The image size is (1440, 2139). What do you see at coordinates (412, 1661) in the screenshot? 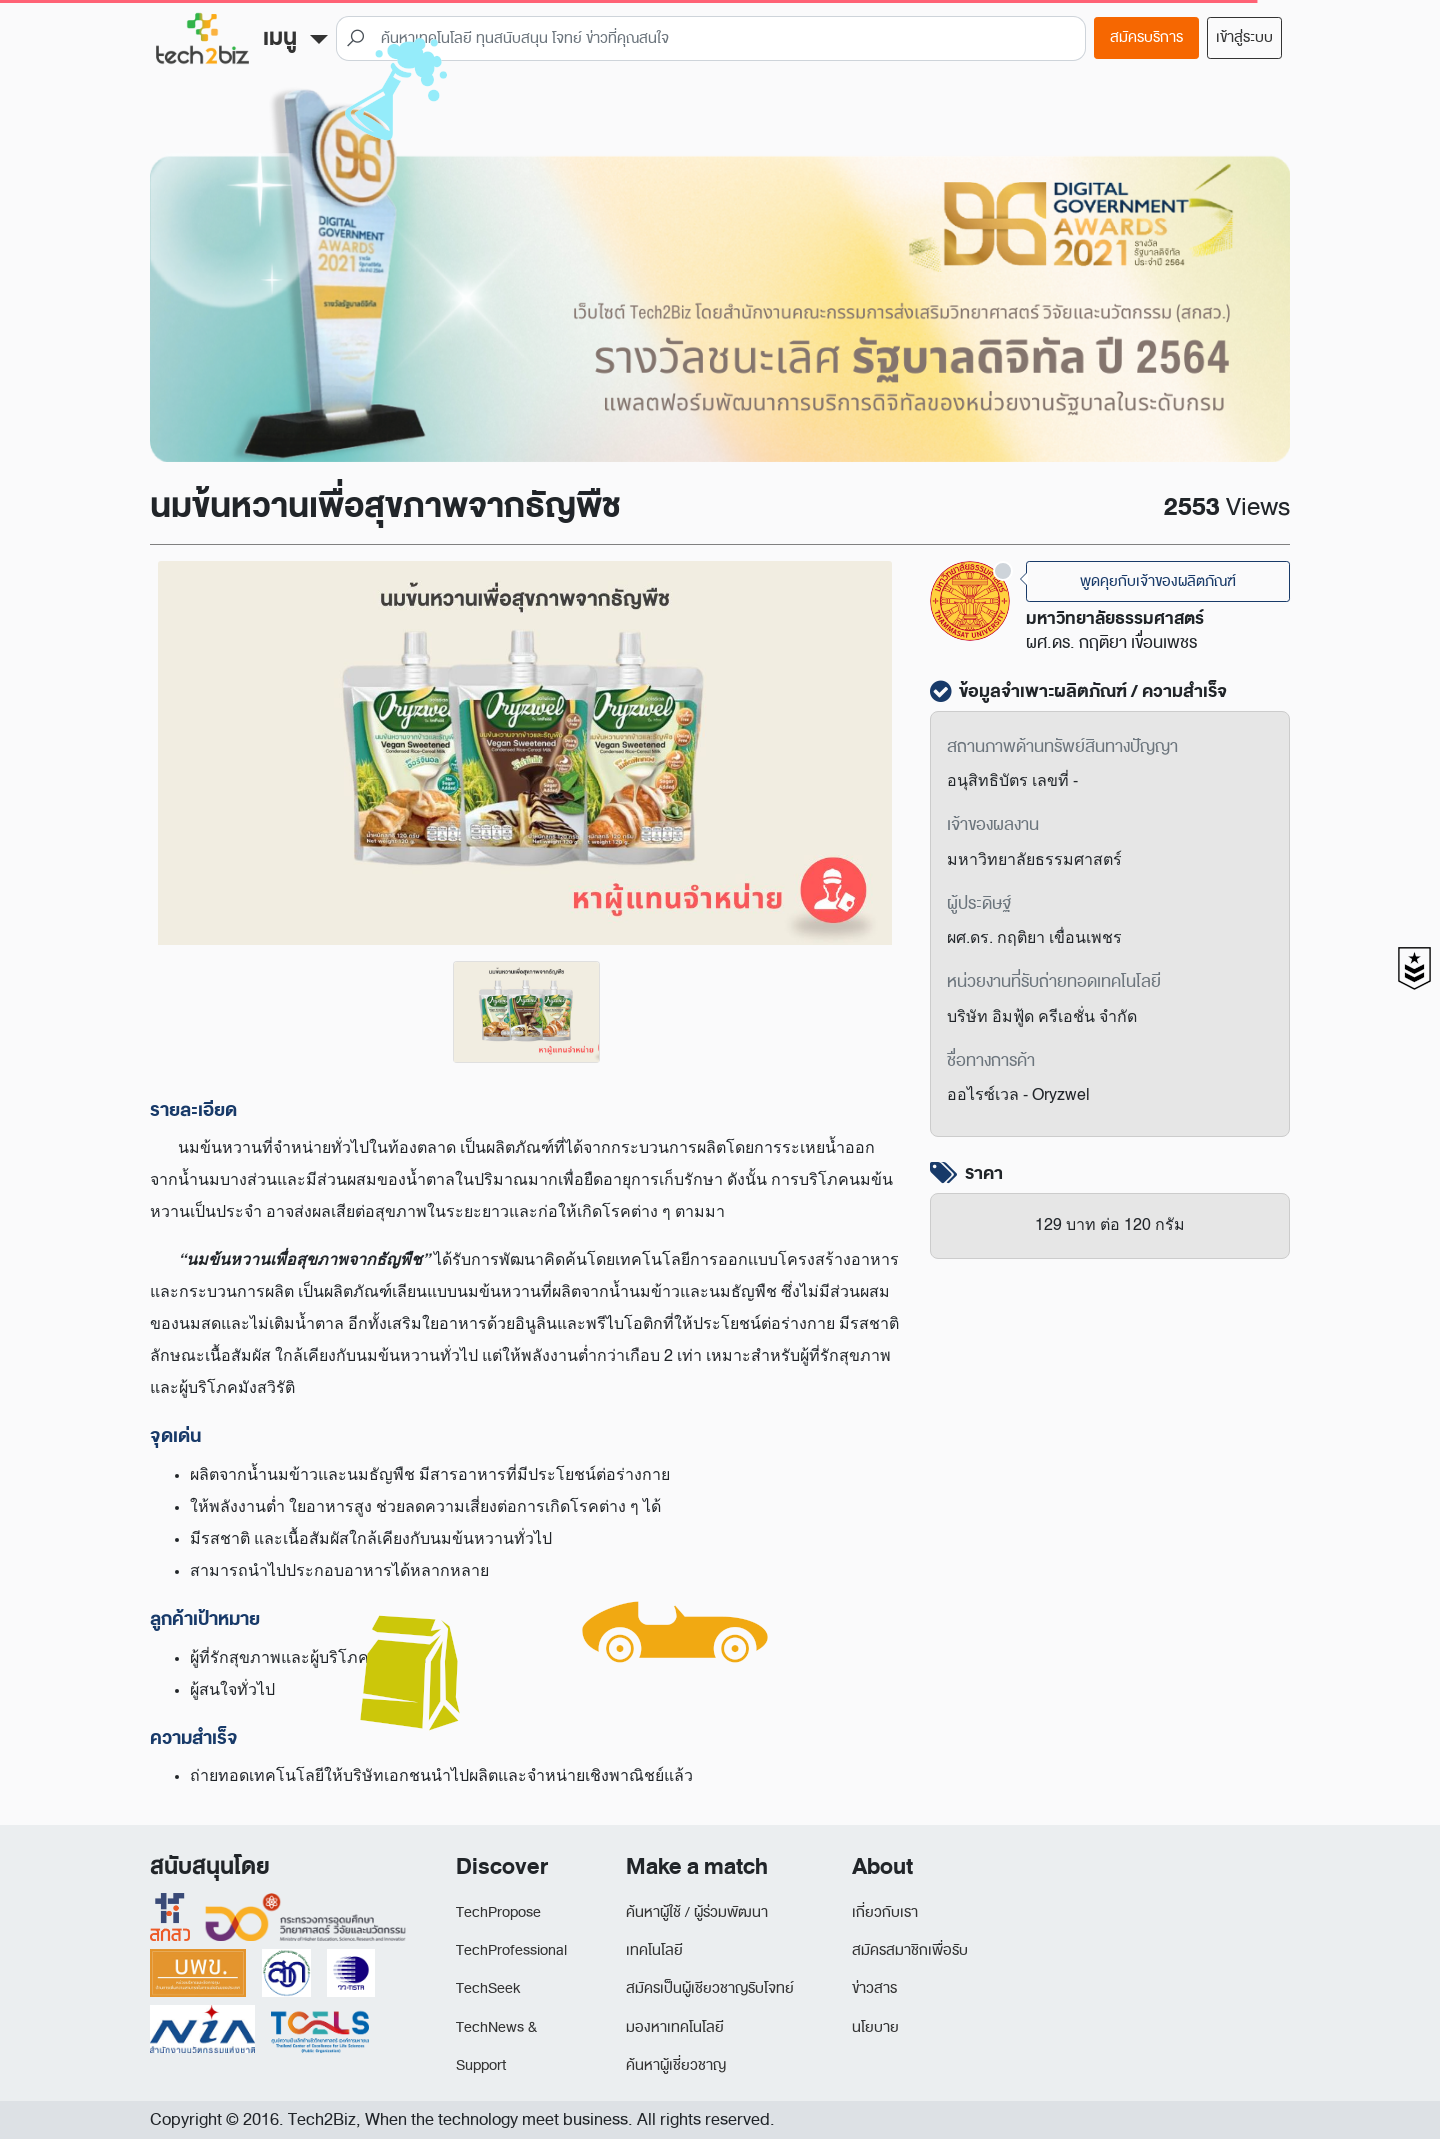
I see `view your takeout or delivery order` at bounding box center [412, 1661].